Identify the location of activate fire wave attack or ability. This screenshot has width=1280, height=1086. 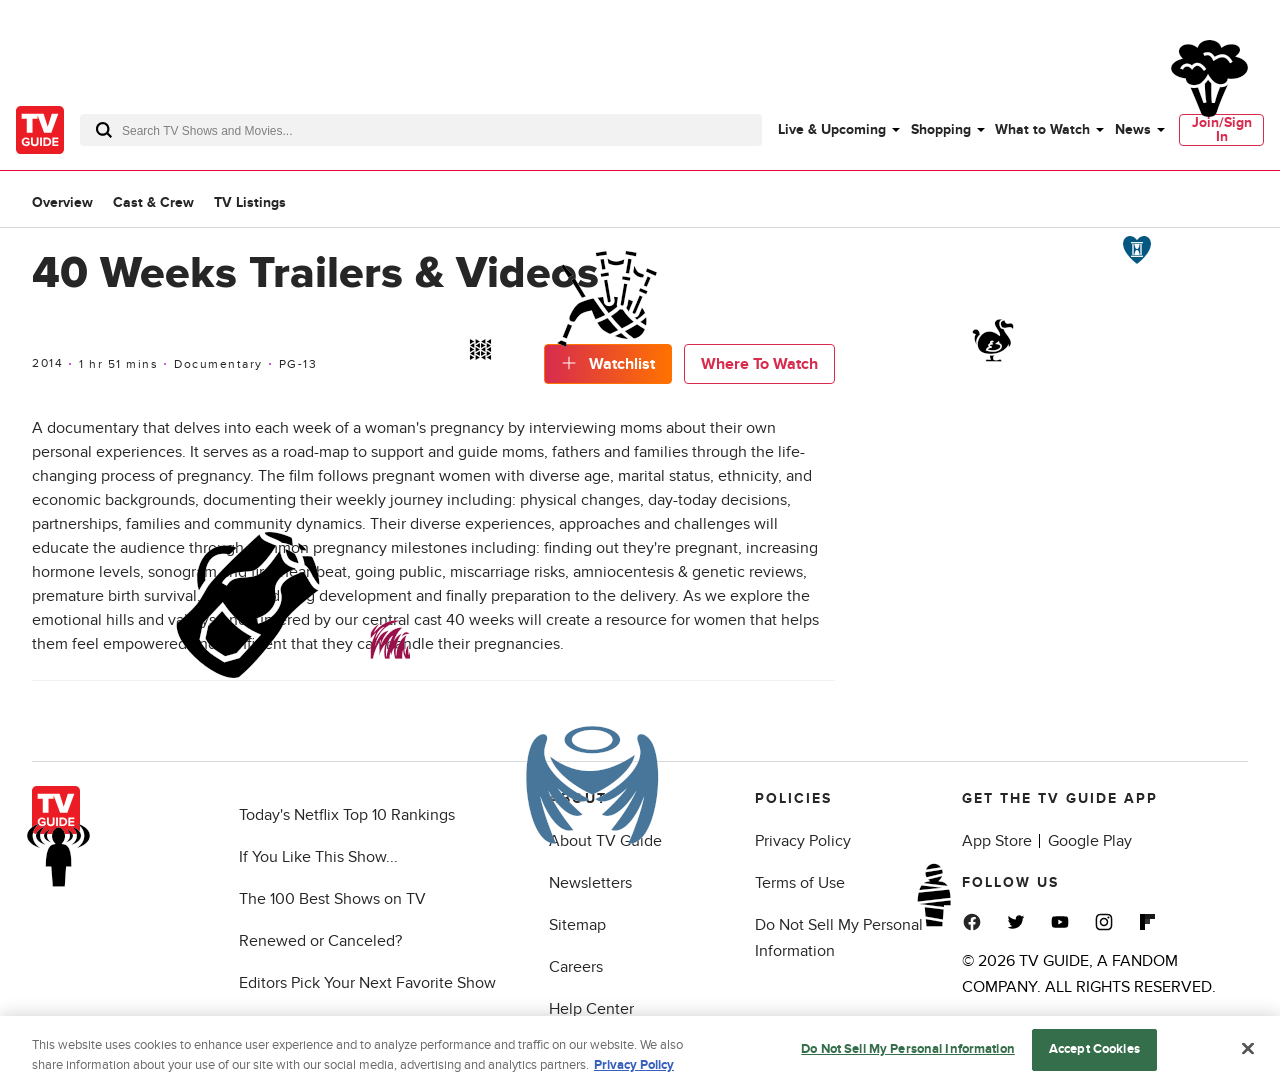
(390, 639).